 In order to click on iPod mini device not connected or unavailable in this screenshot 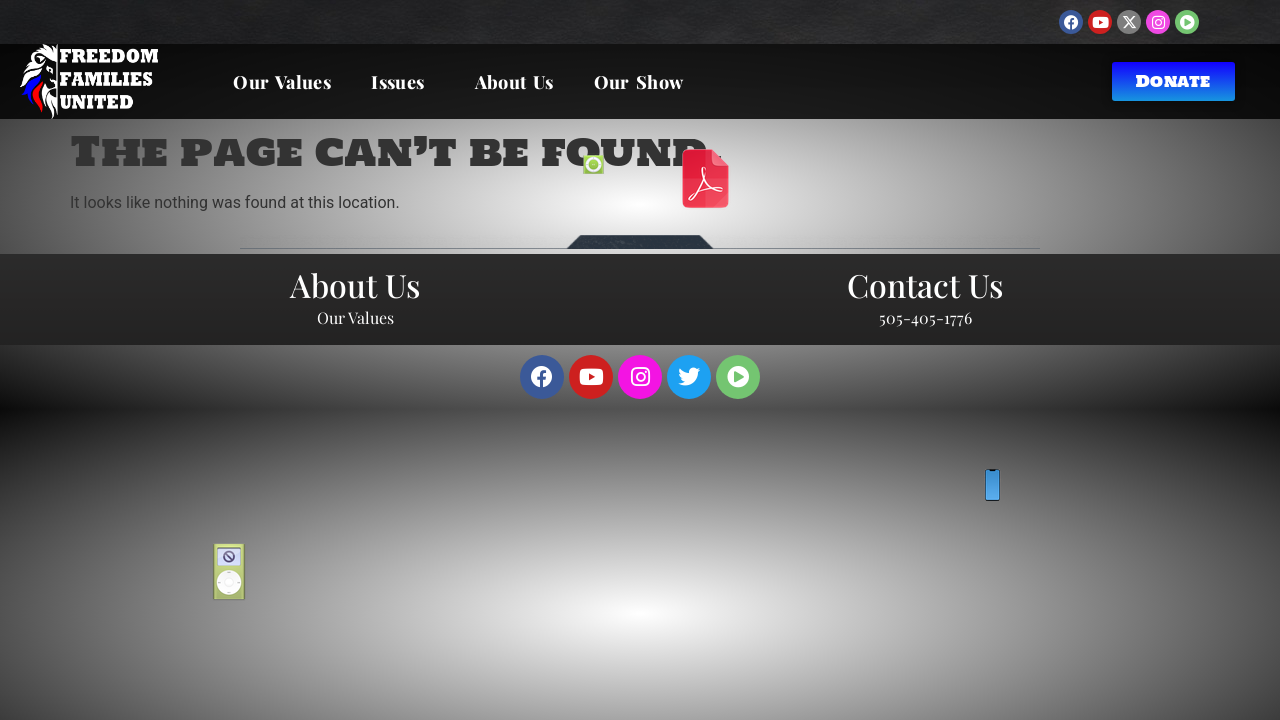, I will do `click(229, 572)`.